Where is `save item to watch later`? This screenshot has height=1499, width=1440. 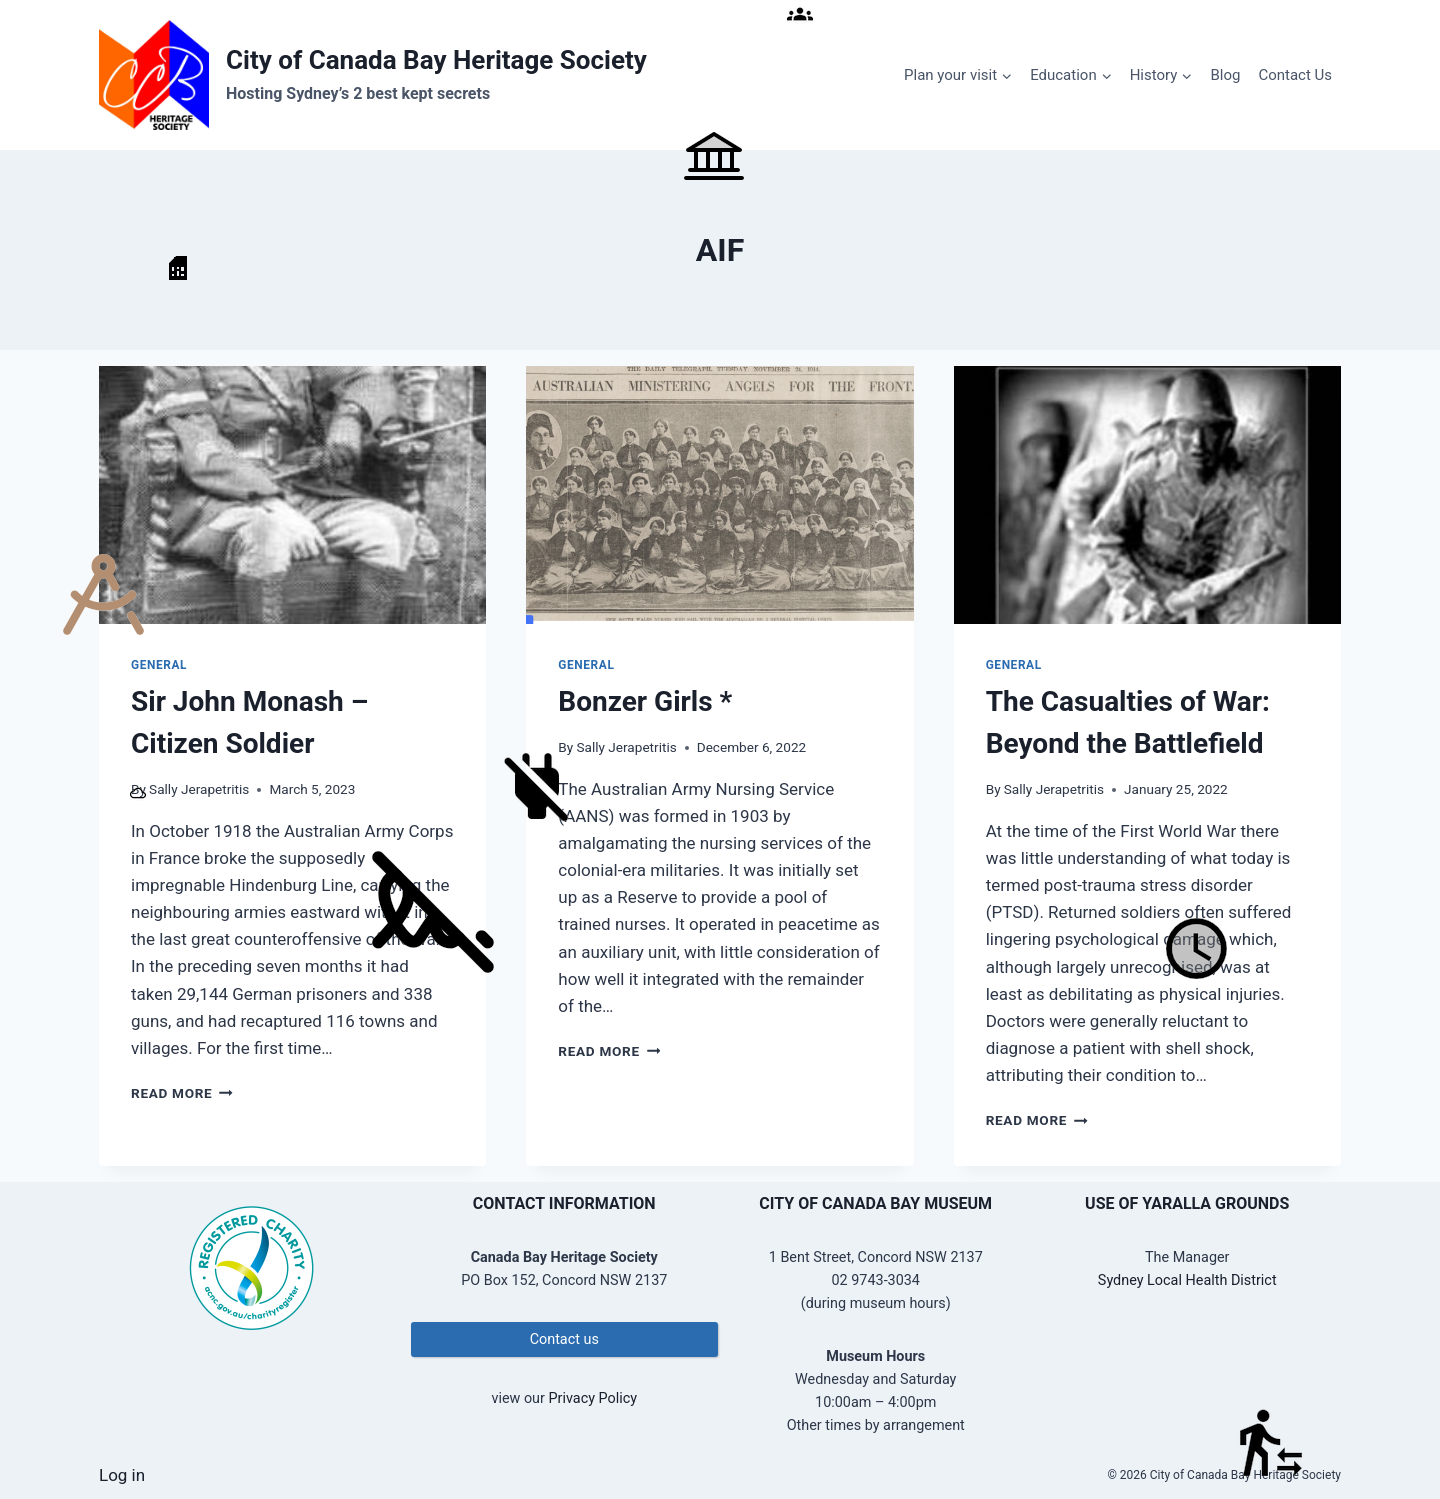 save item to watch later is located at coordinates (1196, 948).